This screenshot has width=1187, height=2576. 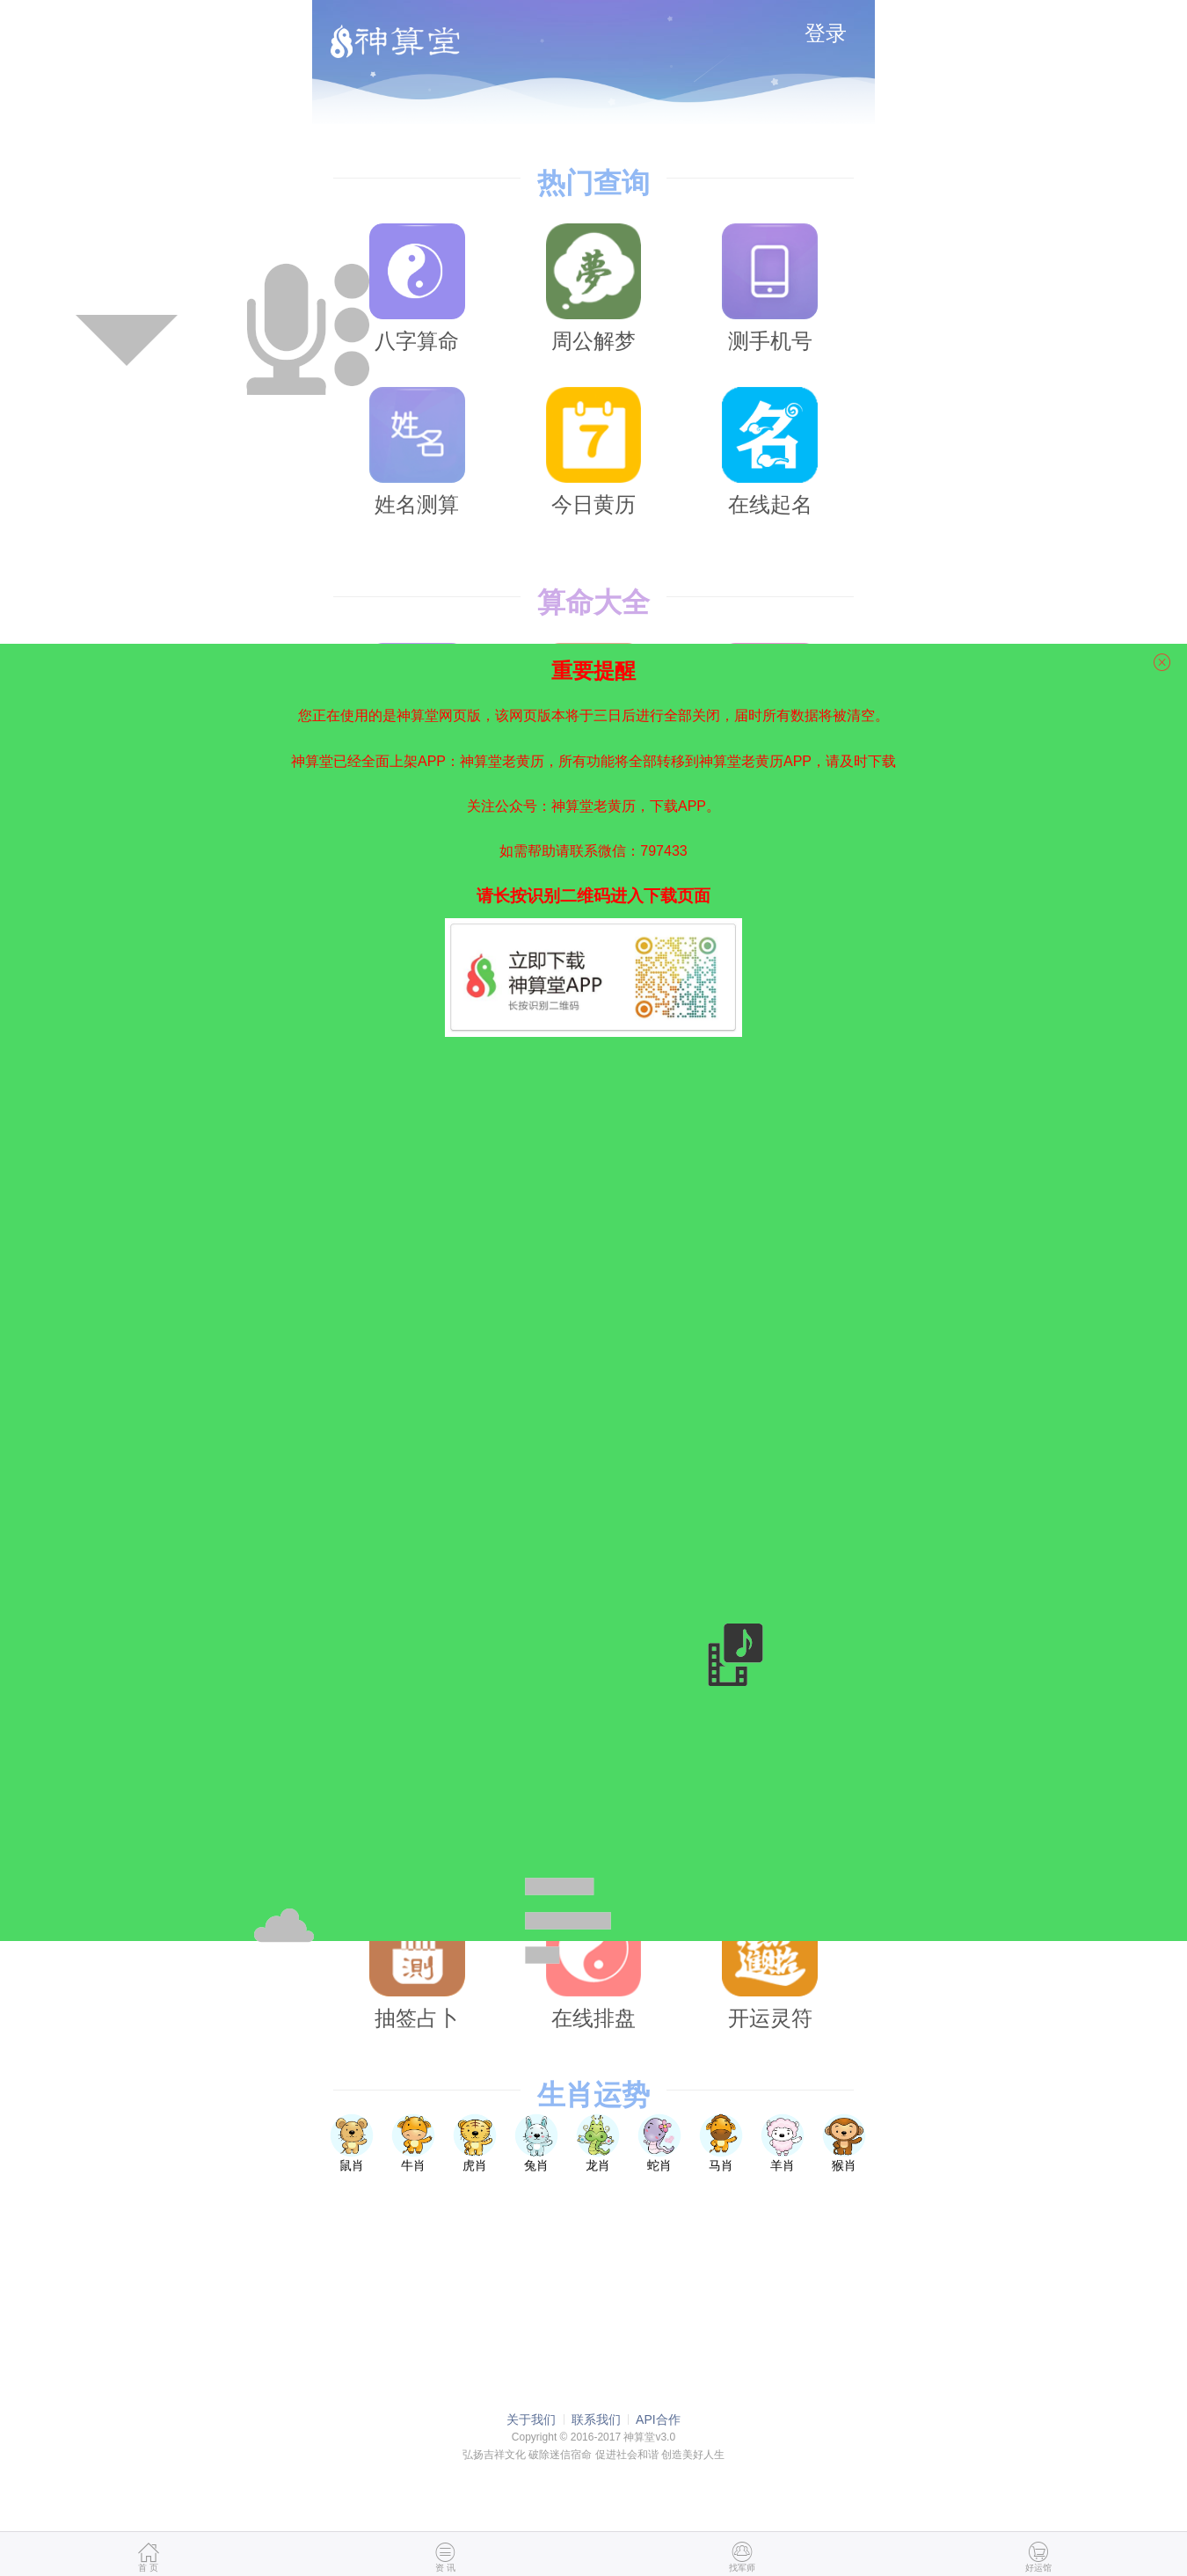 I want to click on microphone input level is high, so click(x=308, y=325).